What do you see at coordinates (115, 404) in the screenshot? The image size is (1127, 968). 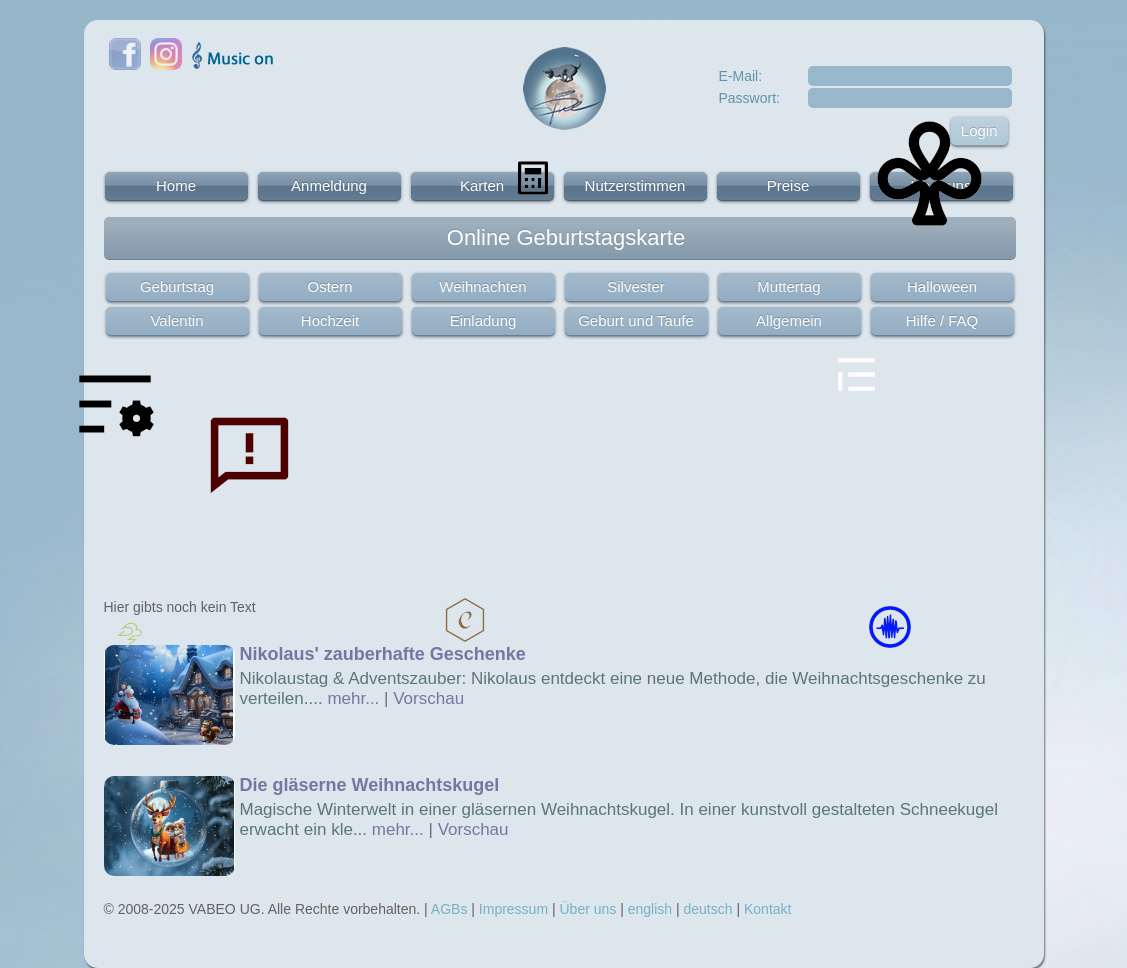 I see `access list settings or preferences` at bounding box center [115, 404].